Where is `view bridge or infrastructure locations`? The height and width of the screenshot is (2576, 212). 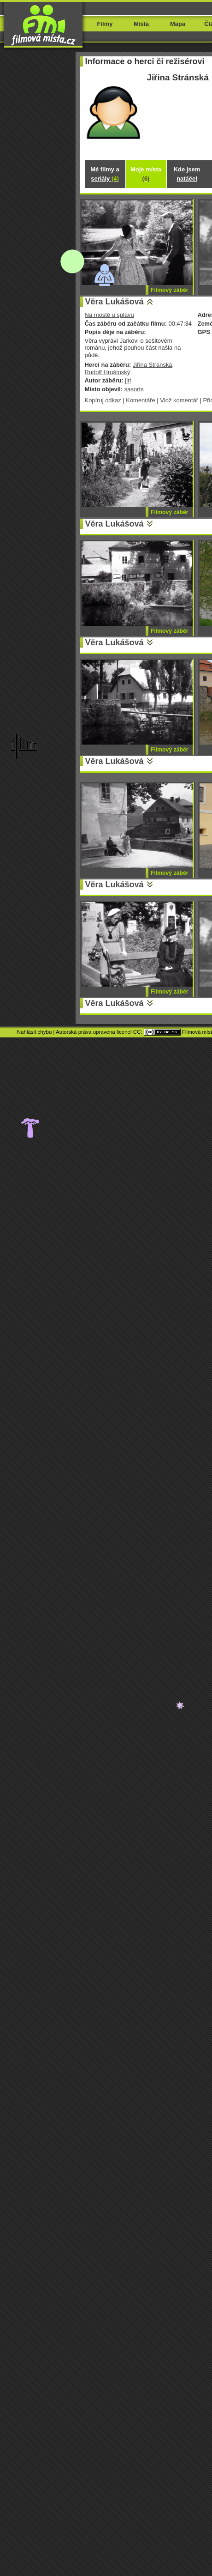
view bridge or infrastructure locations is located at coordinates (24, 746).